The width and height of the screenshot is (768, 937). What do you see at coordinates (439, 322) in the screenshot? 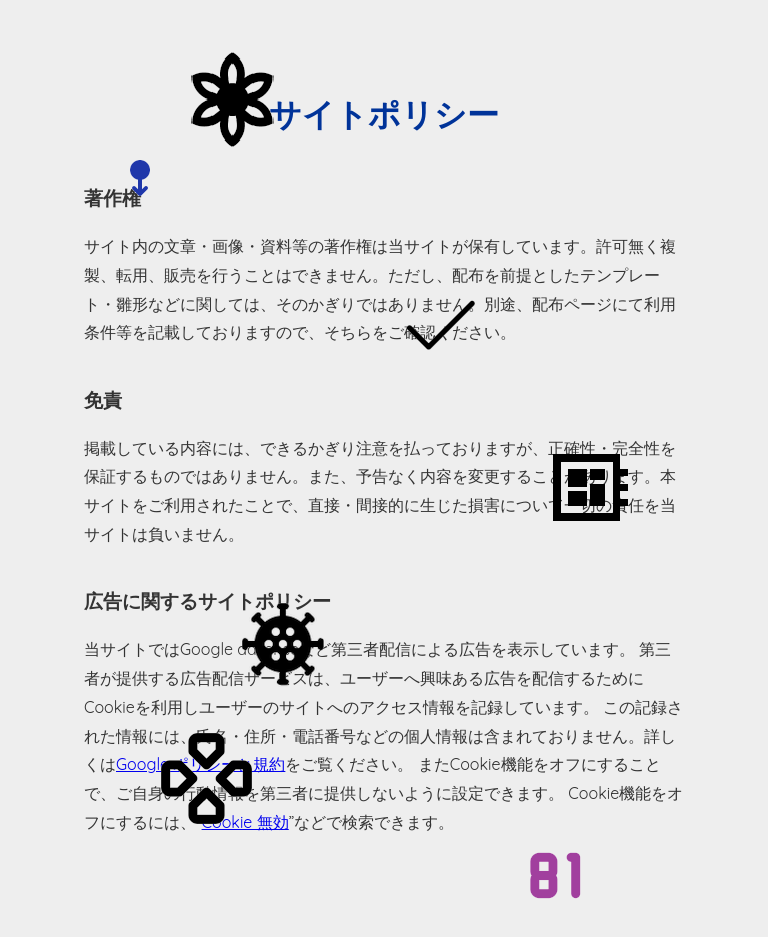
I see `confirm or submit an action` at bounding box center [439, 322].